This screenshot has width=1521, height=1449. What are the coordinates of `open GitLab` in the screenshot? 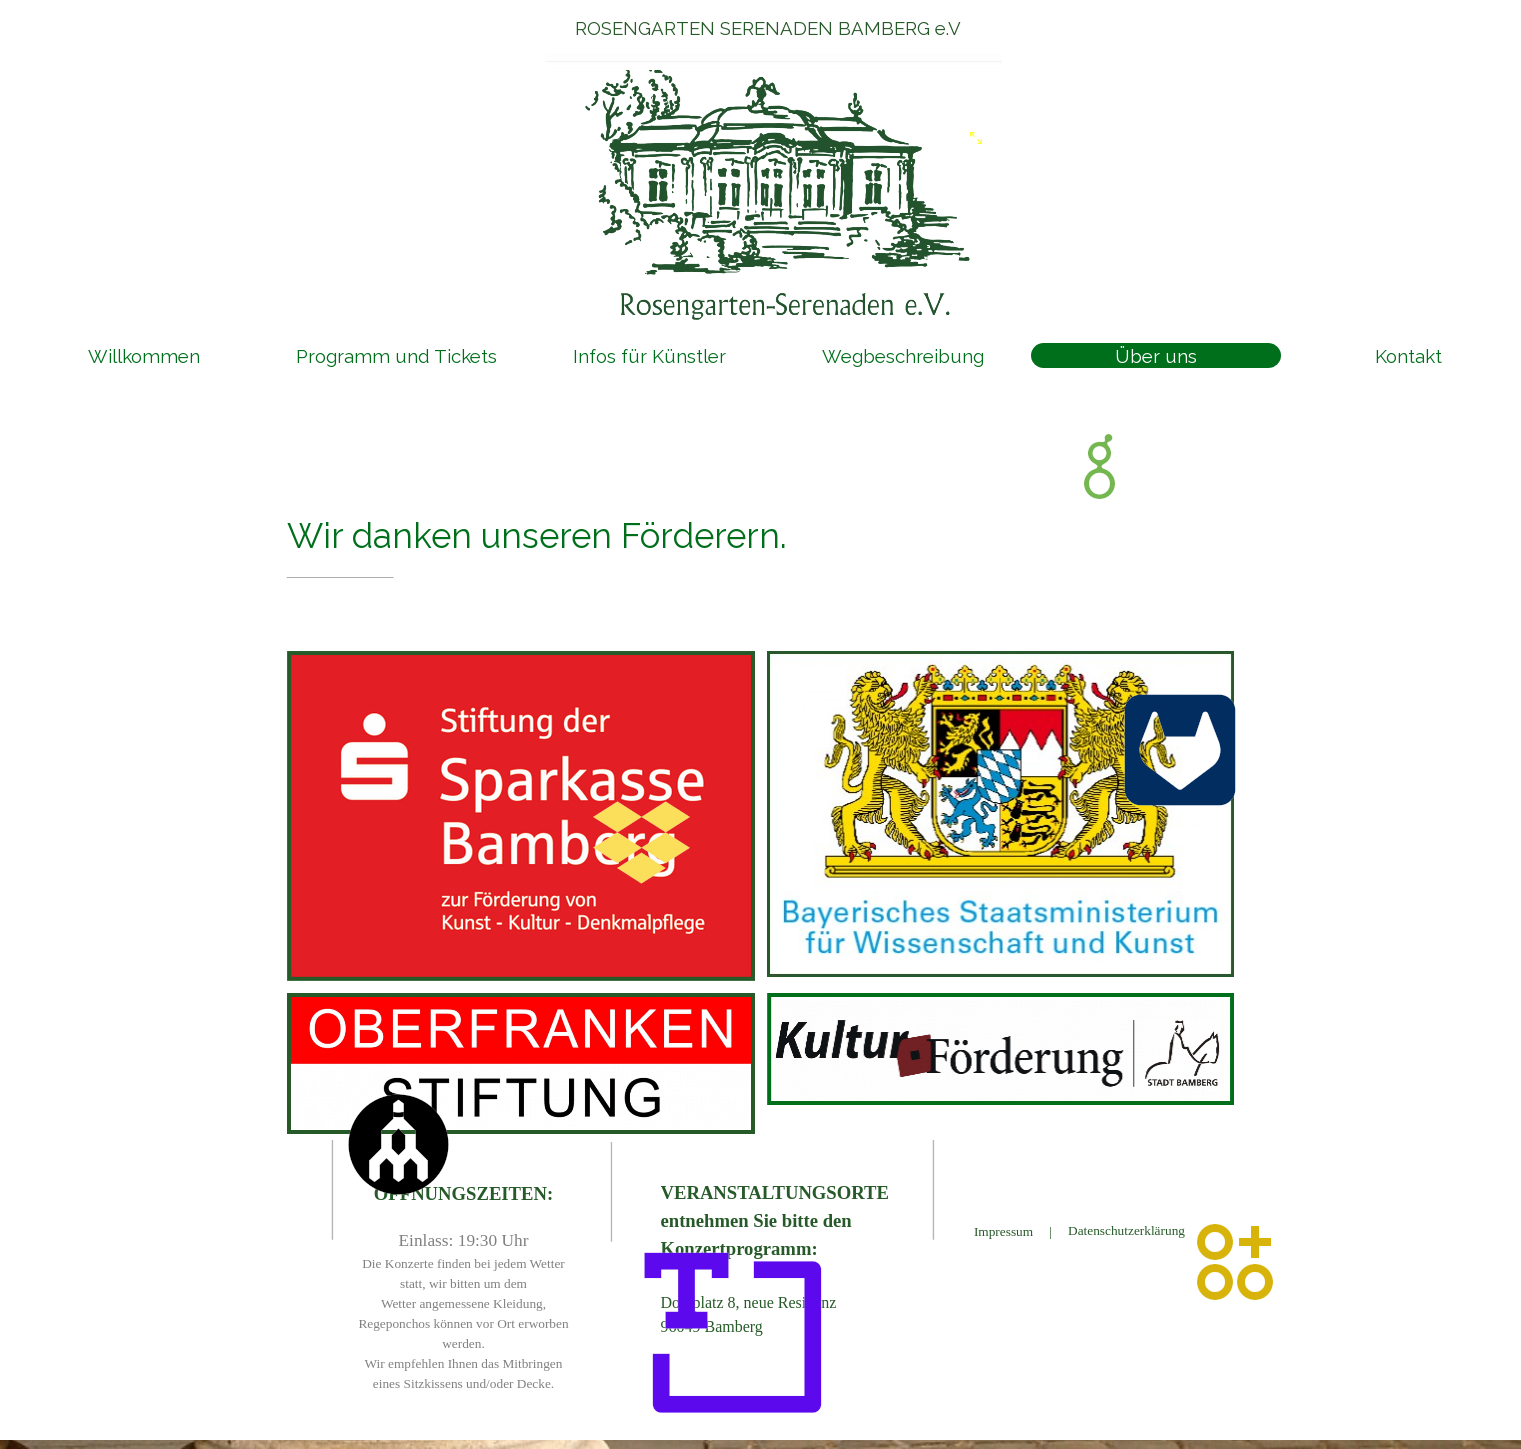 It's located at (1180, 750).